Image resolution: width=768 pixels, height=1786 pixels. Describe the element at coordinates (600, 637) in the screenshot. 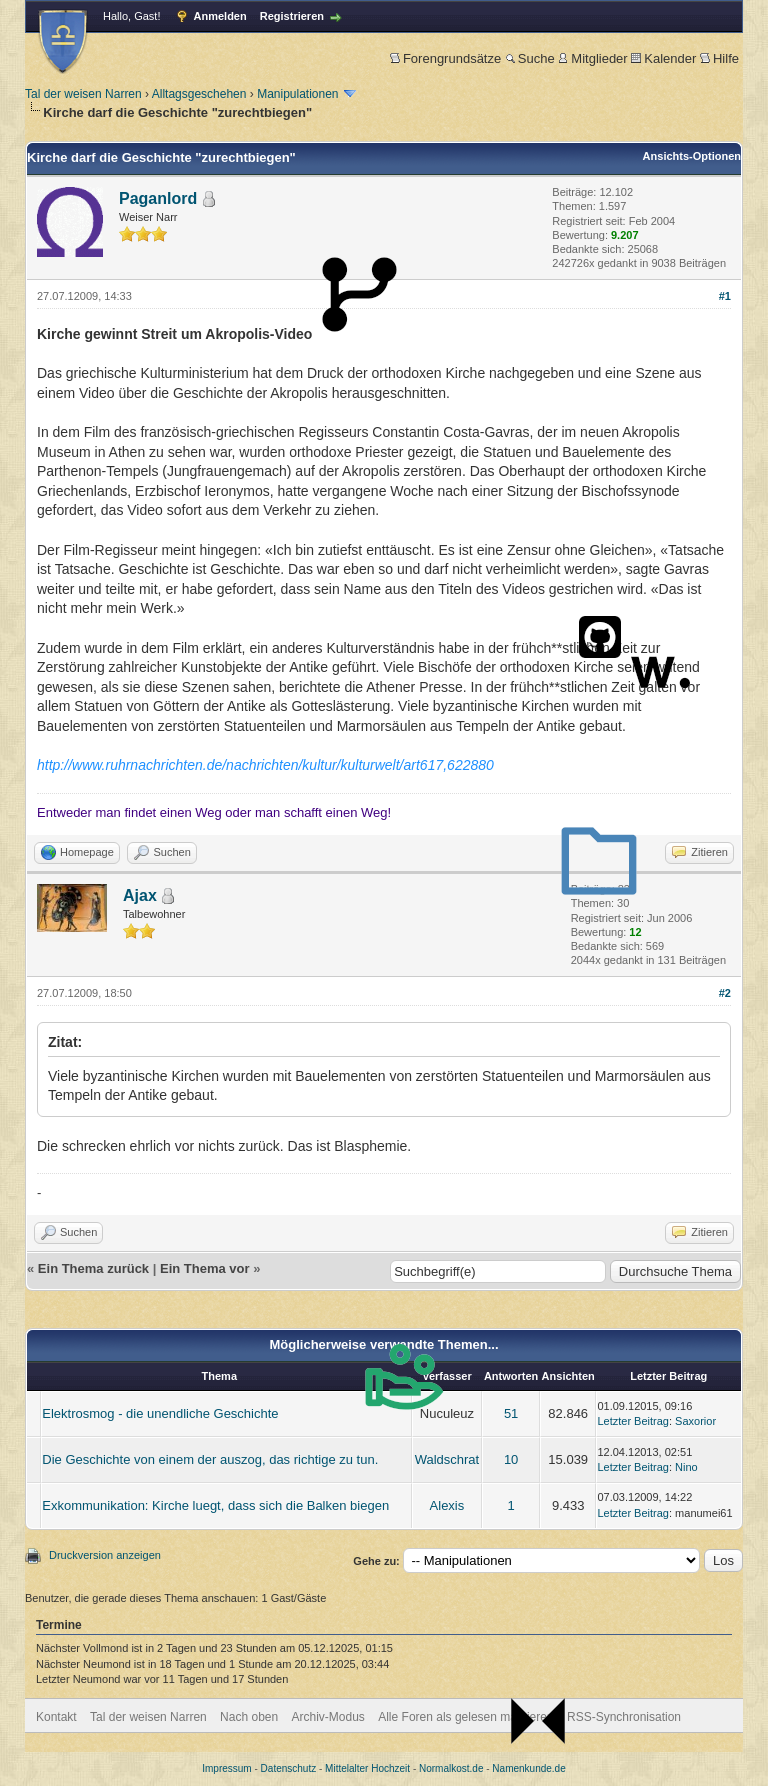

I see `view project on github` at that location.